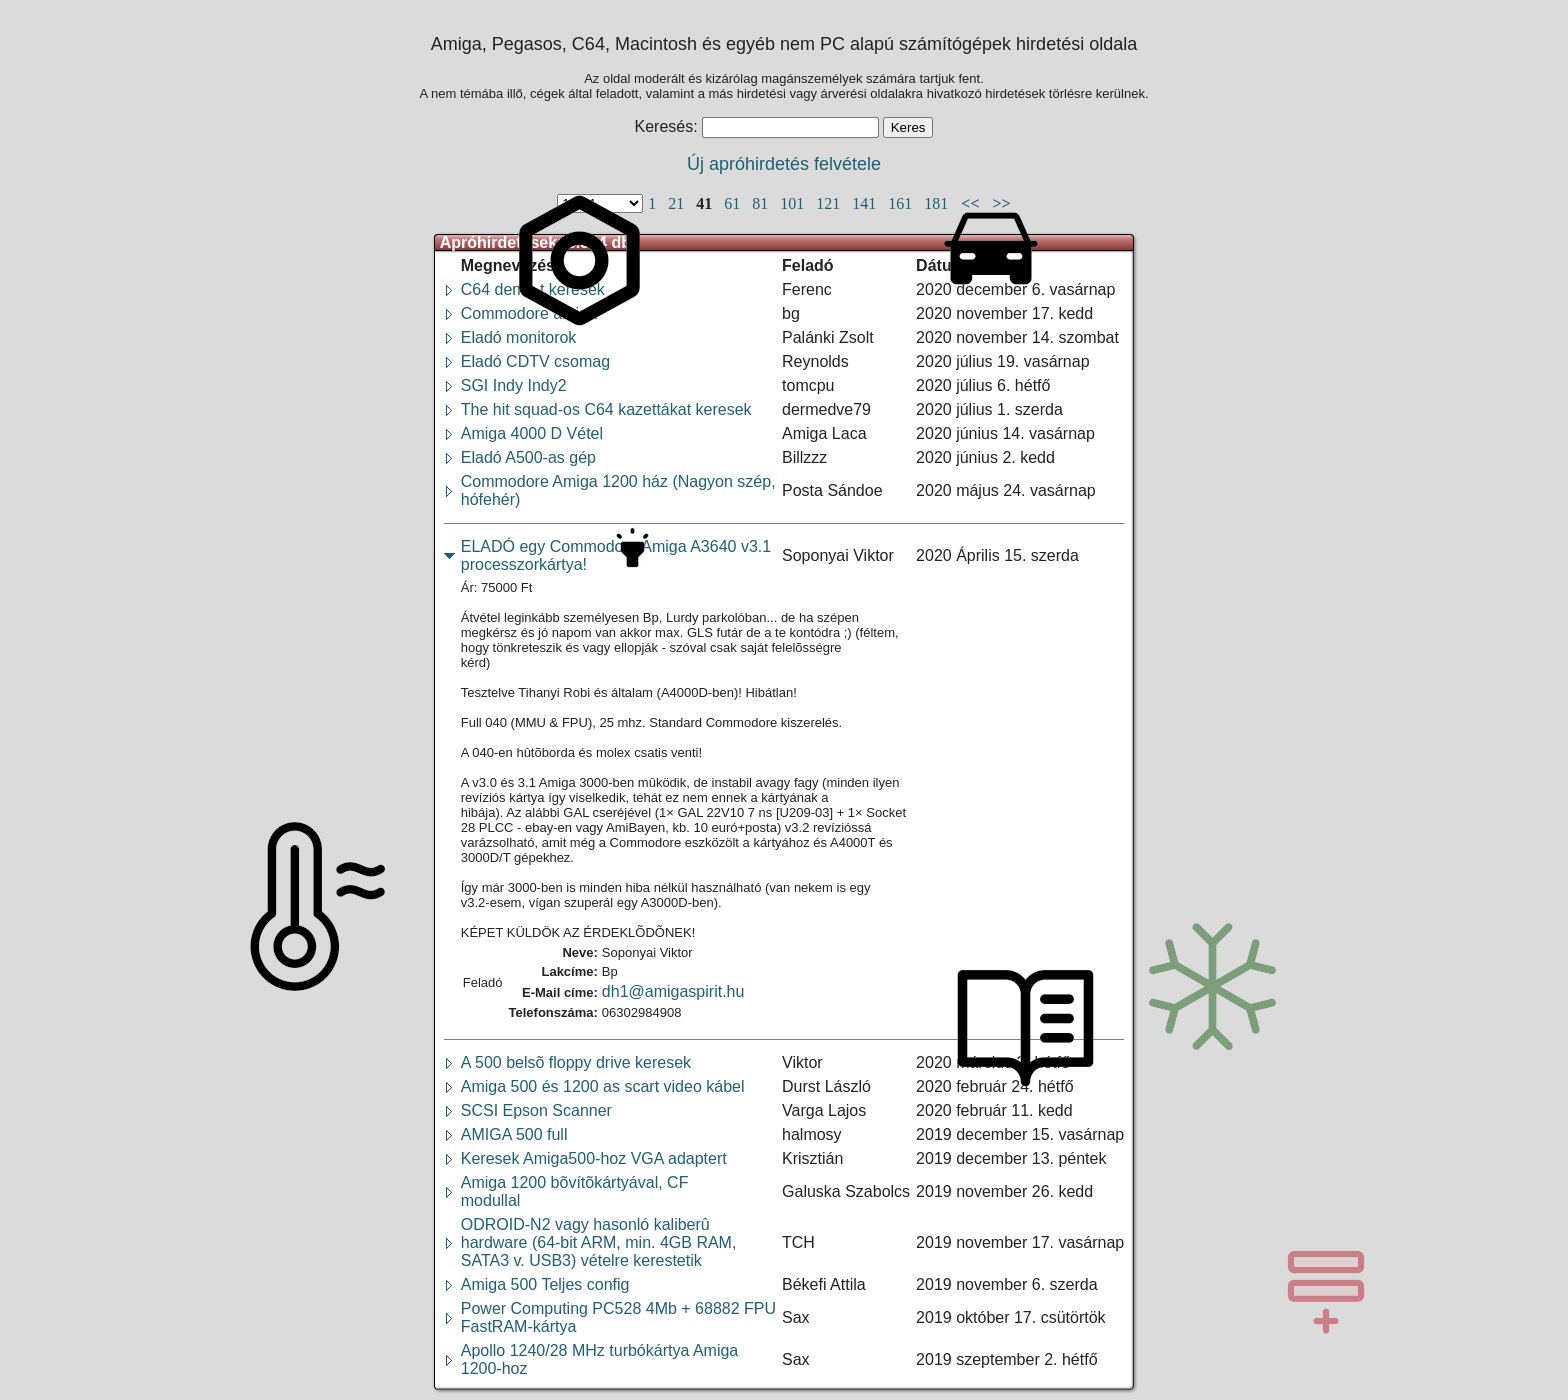  Describe the element at coordinates (991, 250) in the screenshot. I see `access vehicle or car-related settings` at that location.